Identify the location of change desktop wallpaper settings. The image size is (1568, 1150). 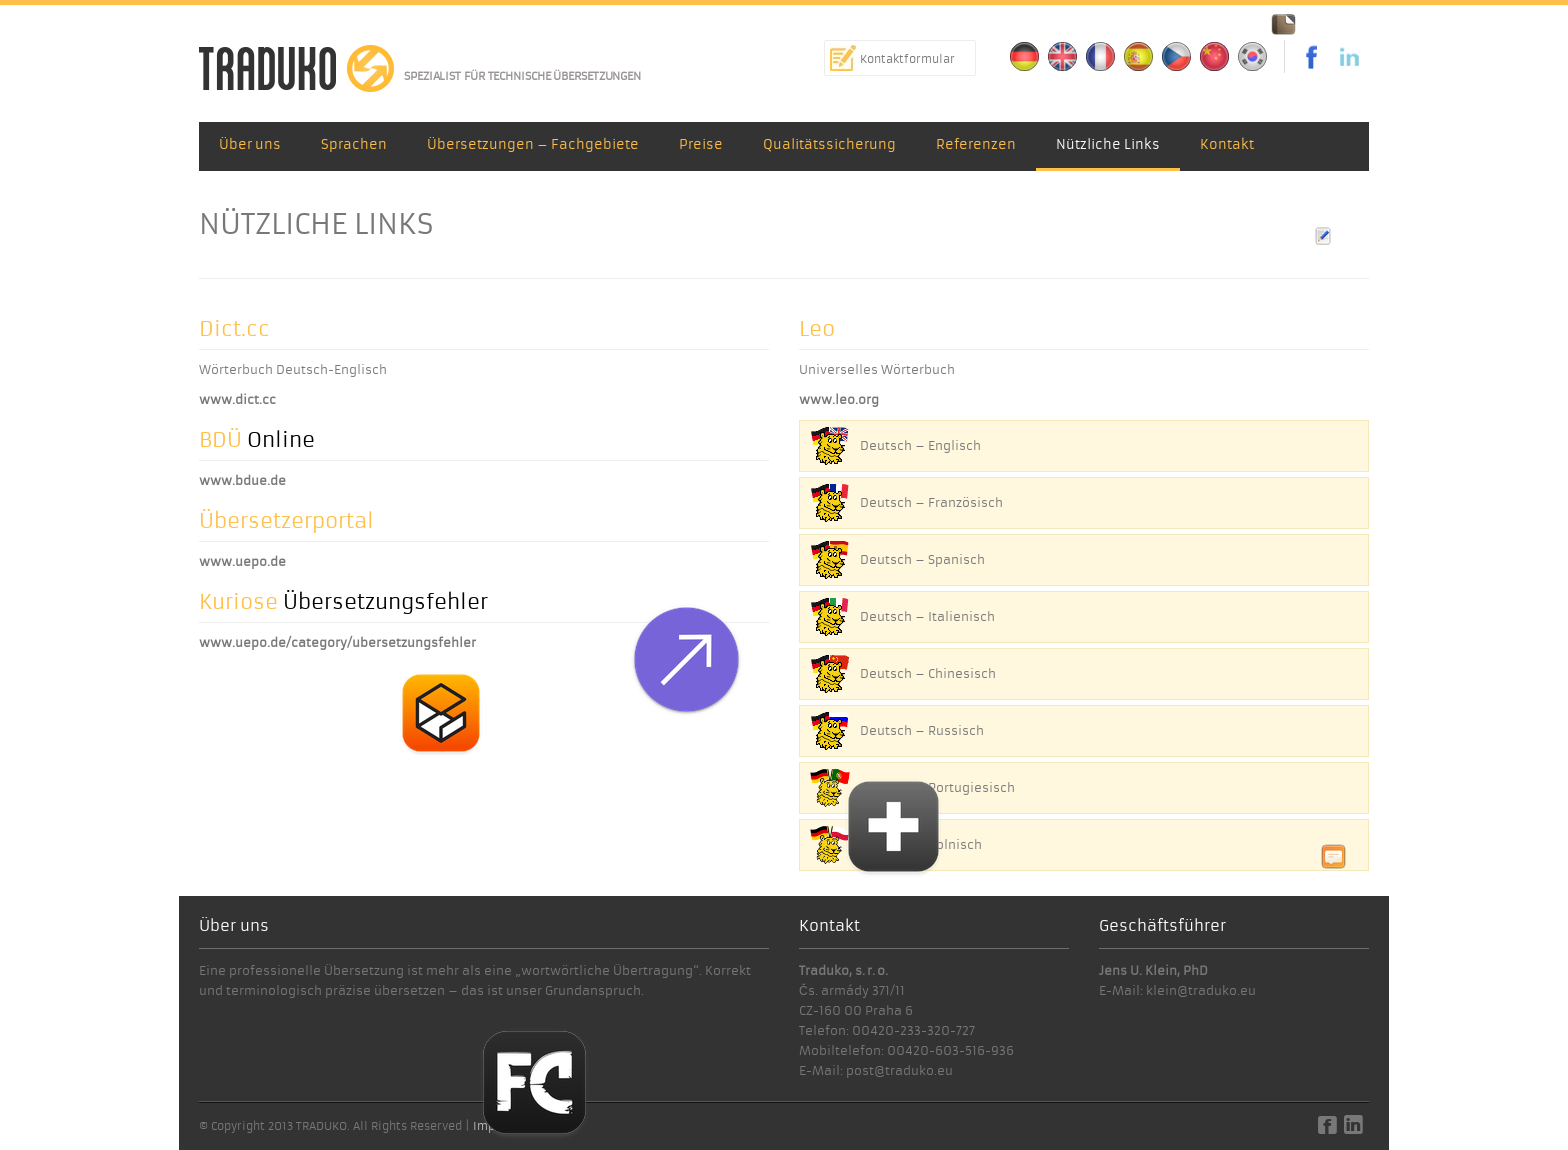
(1283, 23).